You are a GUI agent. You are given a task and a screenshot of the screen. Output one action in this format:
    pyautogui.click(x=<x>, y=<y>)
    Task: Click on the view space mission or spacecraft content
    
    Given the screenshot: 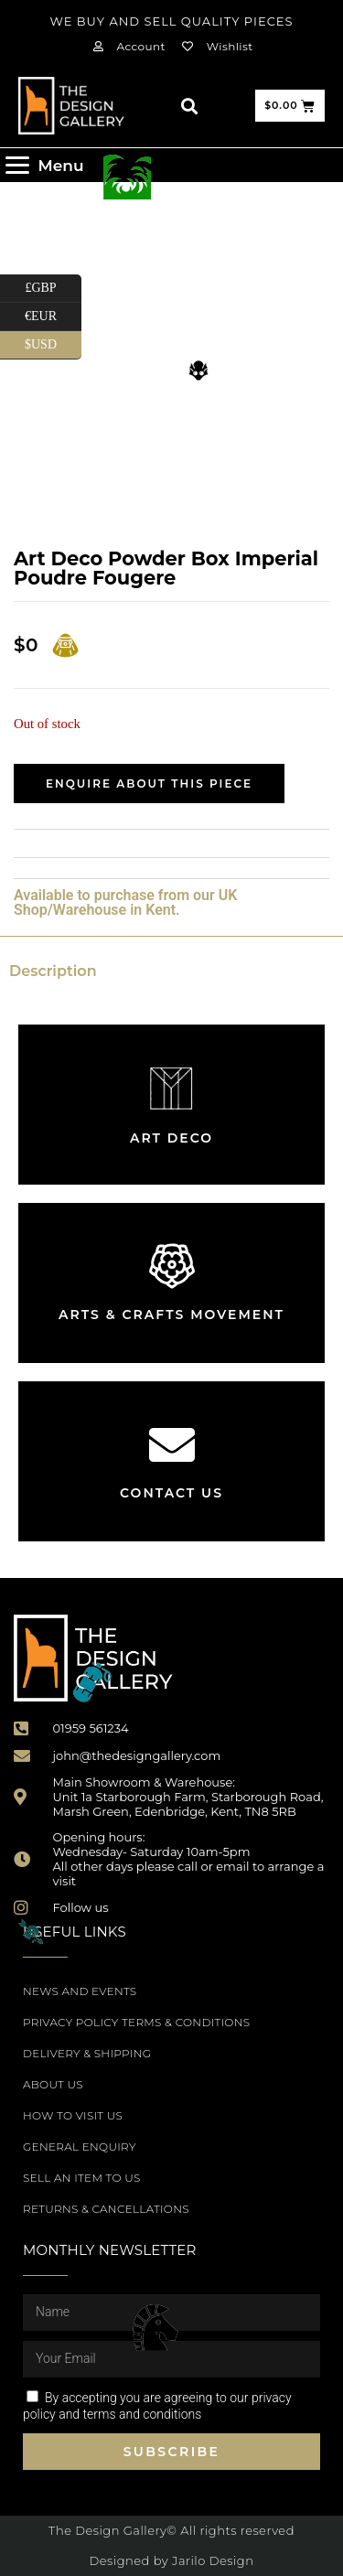 What is the action you would take?
    pyautogui.click(x=65, y=645)
    